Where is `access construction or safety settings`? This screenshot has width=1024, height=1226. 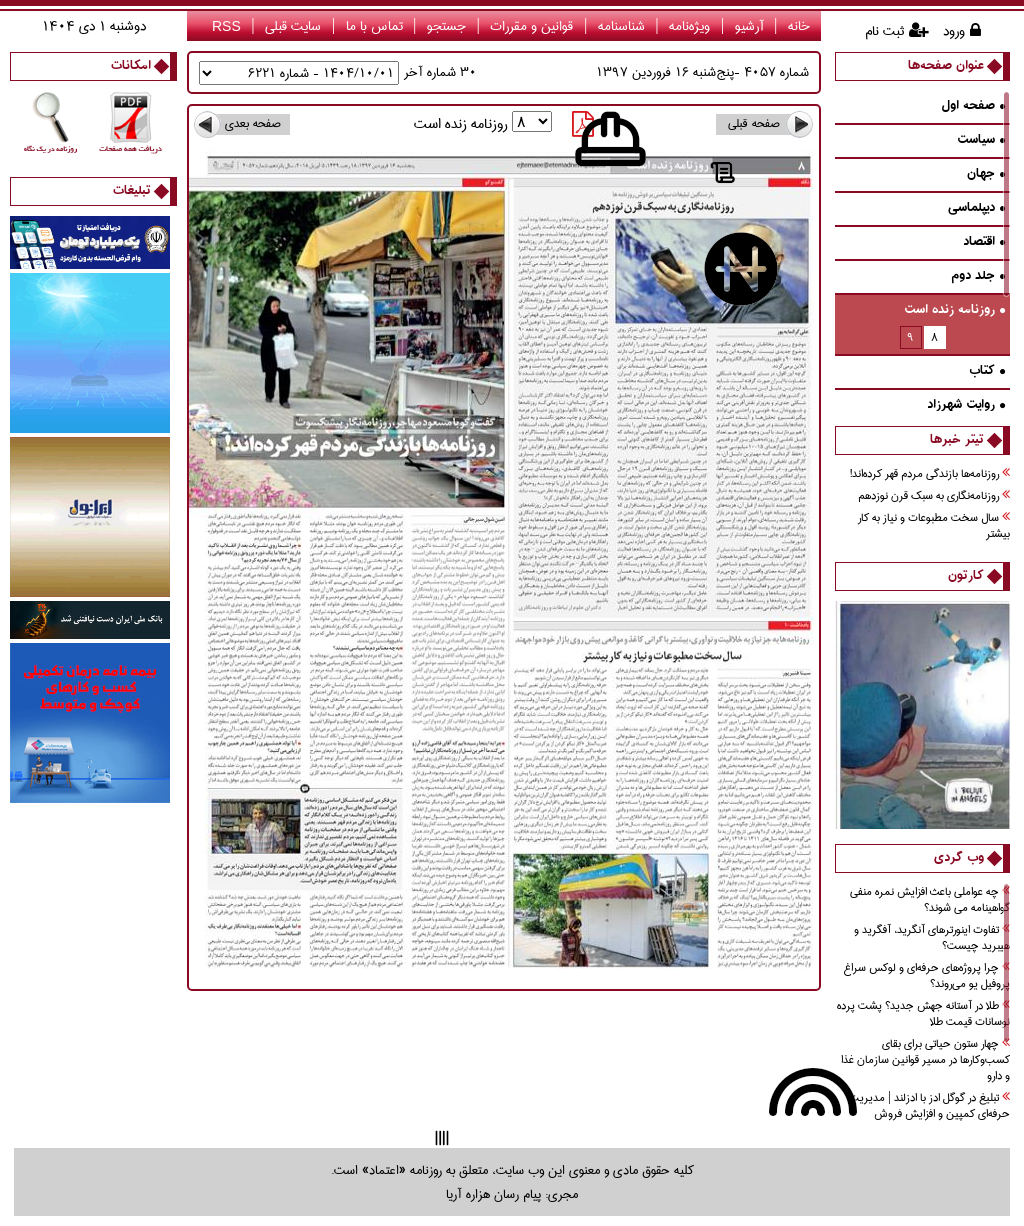
access construction or safety settings is located at coordinates (610, 140).